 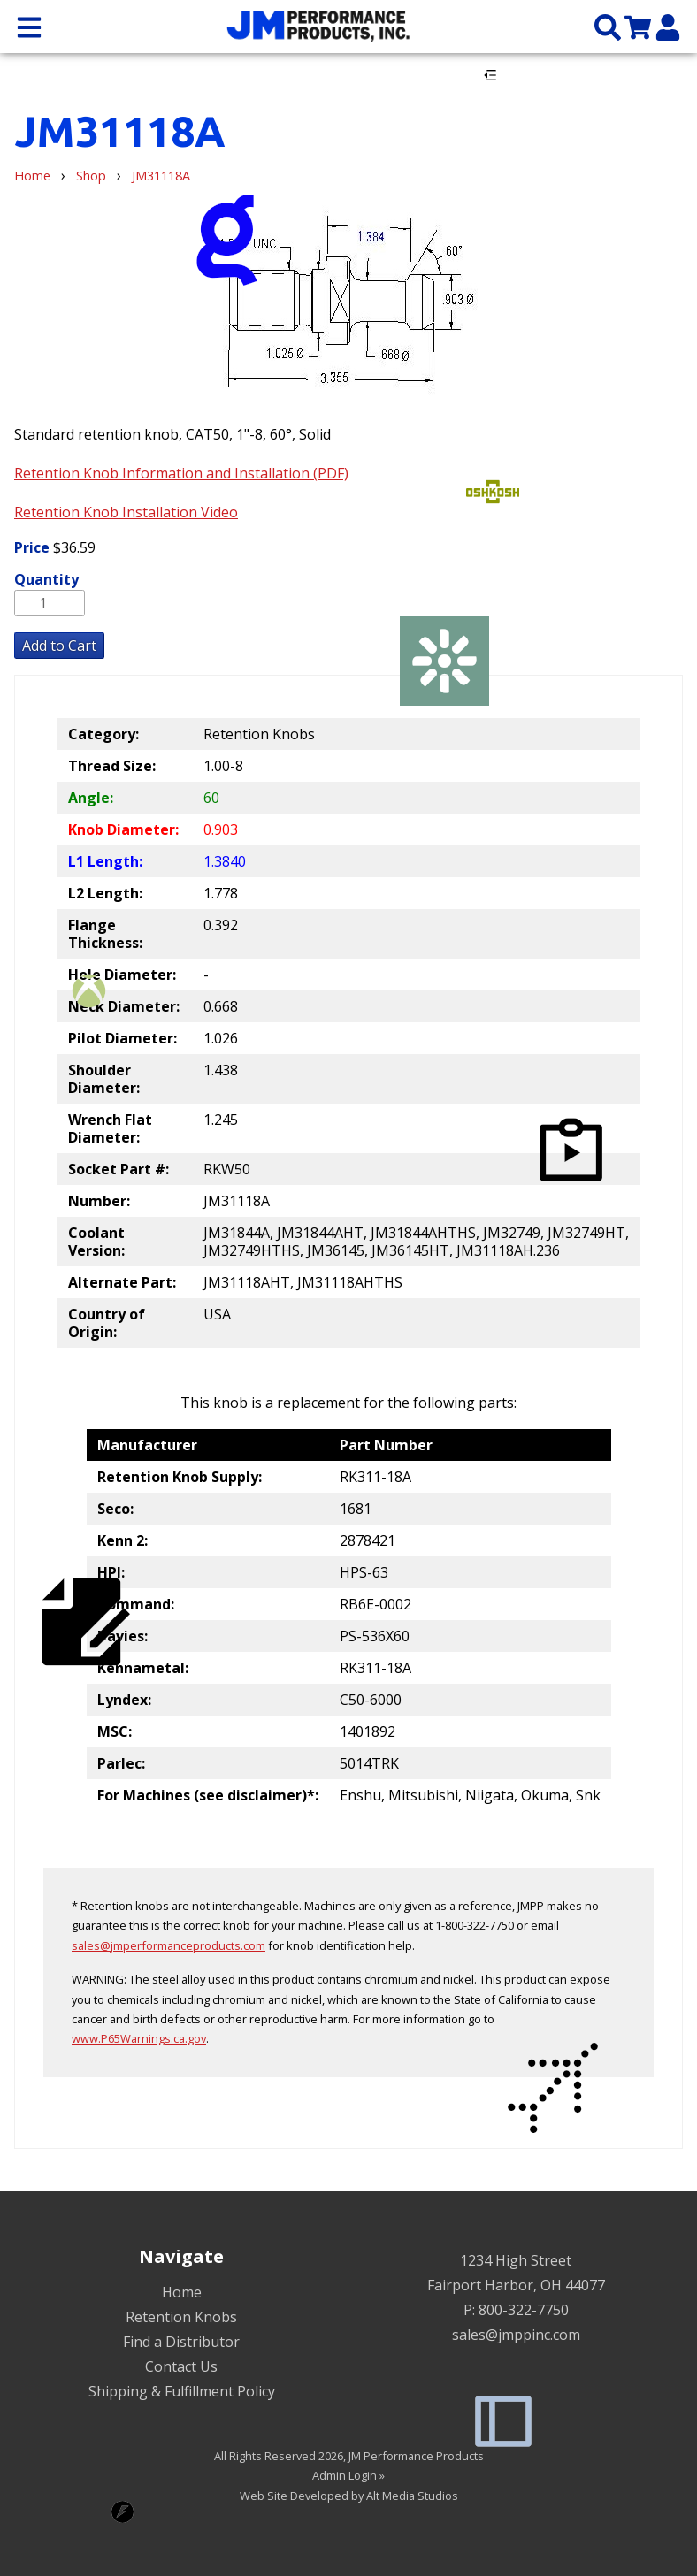 I want to click on open Kagi search engine, so click(x=226, y=240).